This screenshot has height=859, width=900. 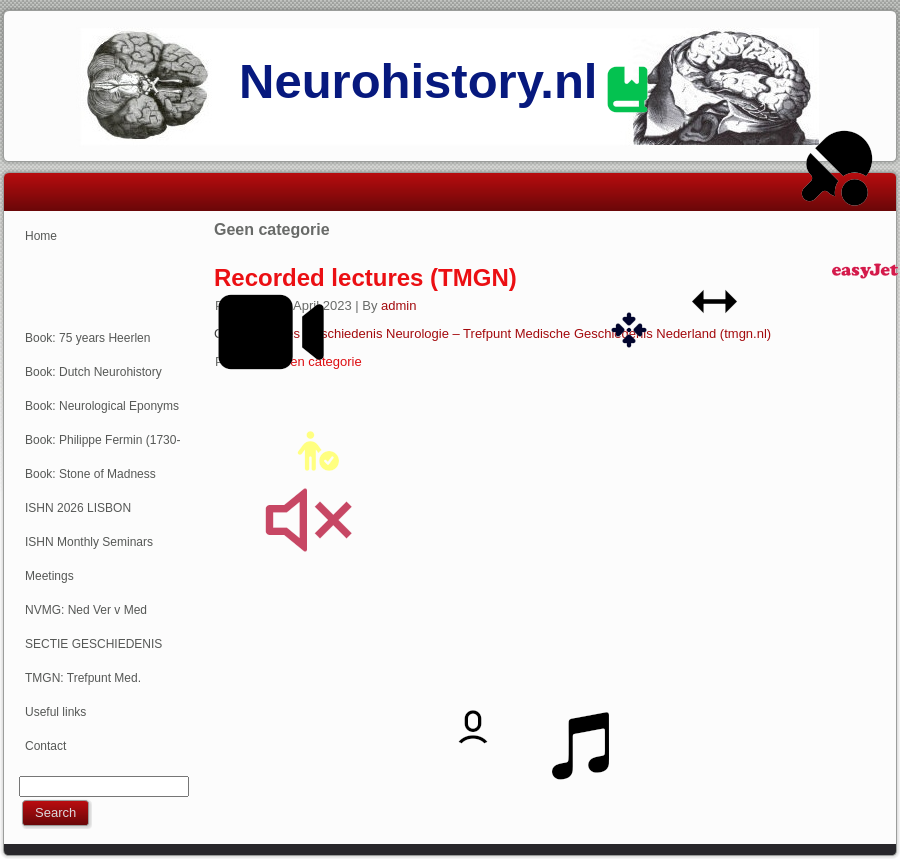 What do you see at coordinates (714, 301) in the screenshot?
I see `expand content horizontally` at bounding box center [714, 301].